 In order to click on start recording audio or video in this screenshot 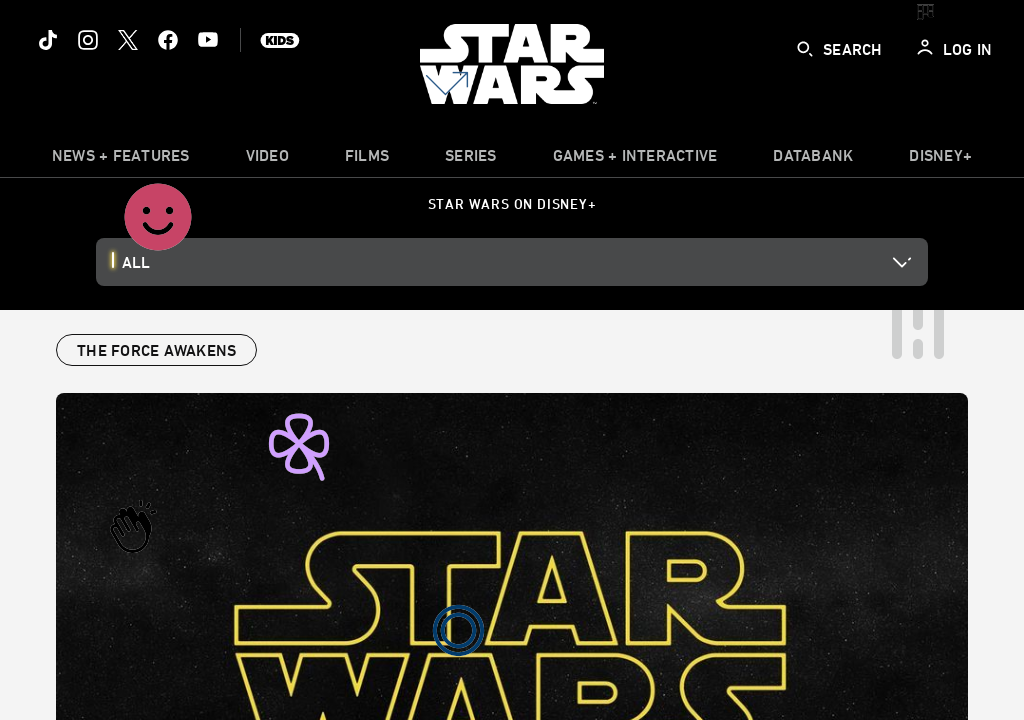, I will do `click(458, 630)`.